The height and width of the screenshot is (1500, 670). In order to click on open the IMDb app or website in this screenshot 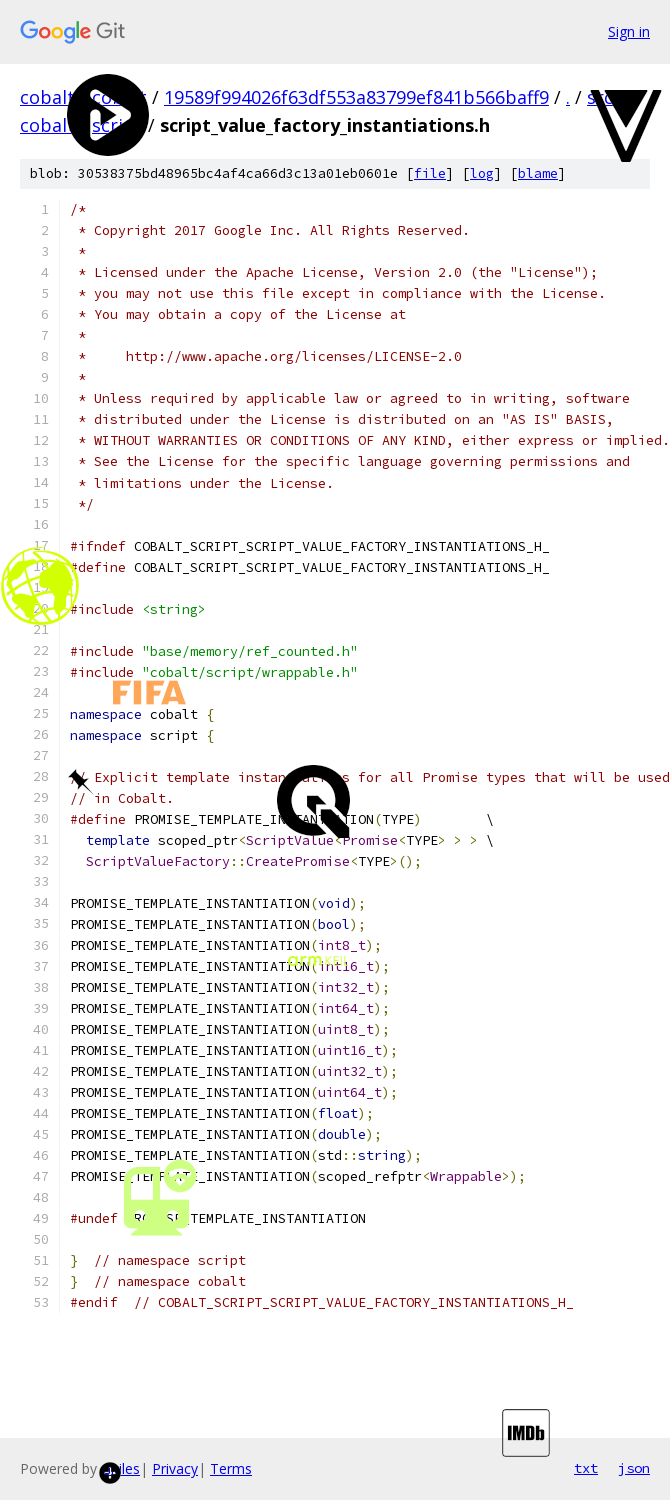, I will do `click(526, 1433)`.